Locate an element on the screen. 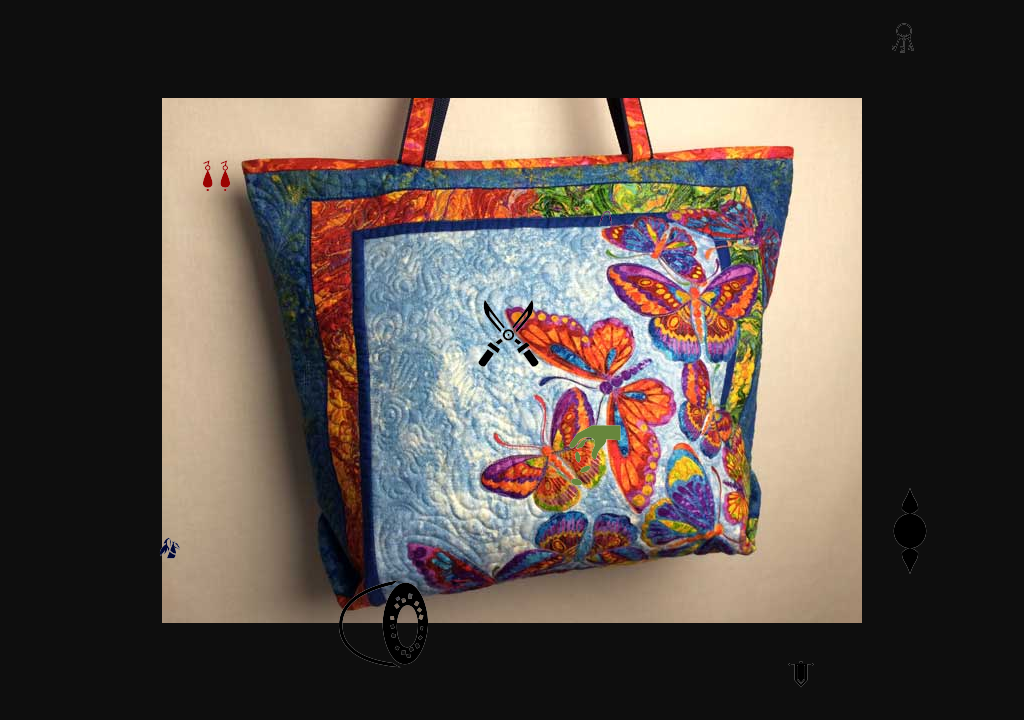 Image resolution: width=1024 pixels, height=720 pixels. browse or select earring accessories is located at coordinates (216, 175).